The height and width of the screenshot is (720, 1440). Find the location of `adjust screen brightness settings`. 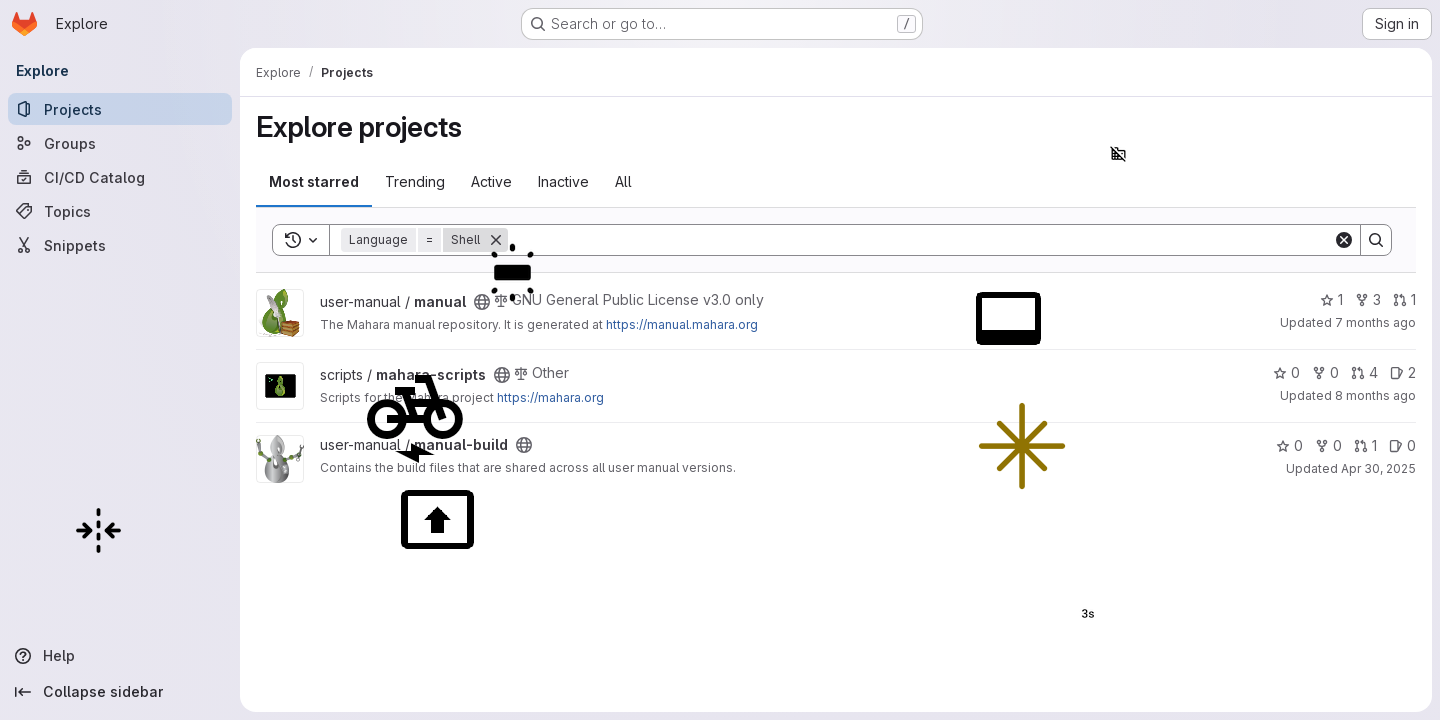

adjust screen brightness settings is located at coordinates (512, 272).